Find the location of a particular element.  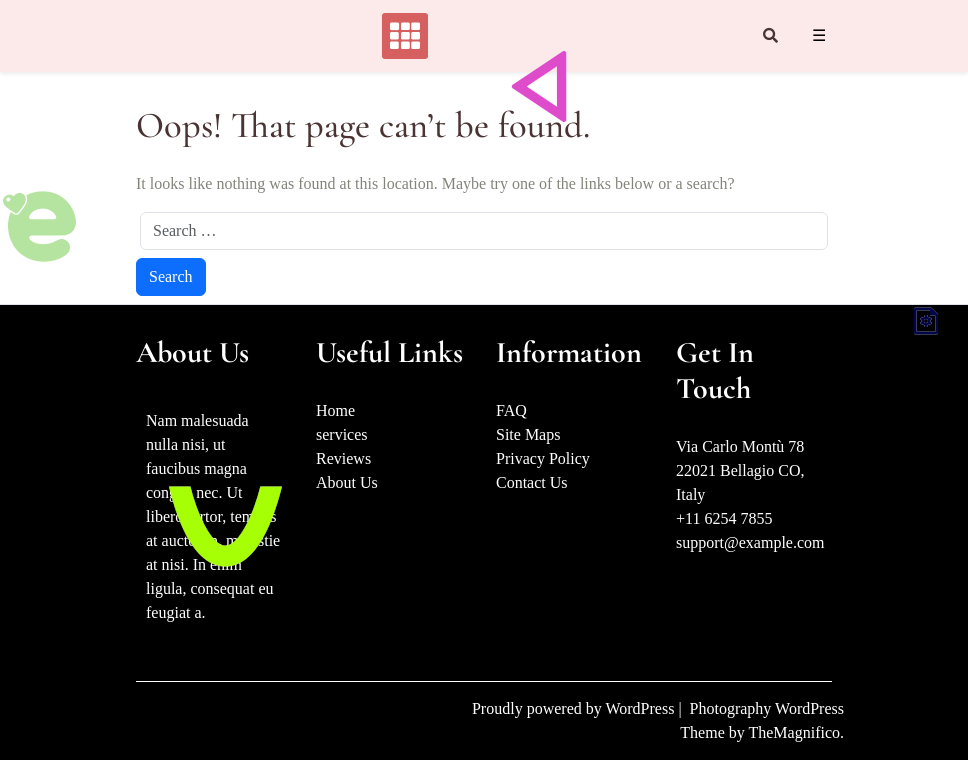

access file settings or preferences is located at coordinates (926, 321).